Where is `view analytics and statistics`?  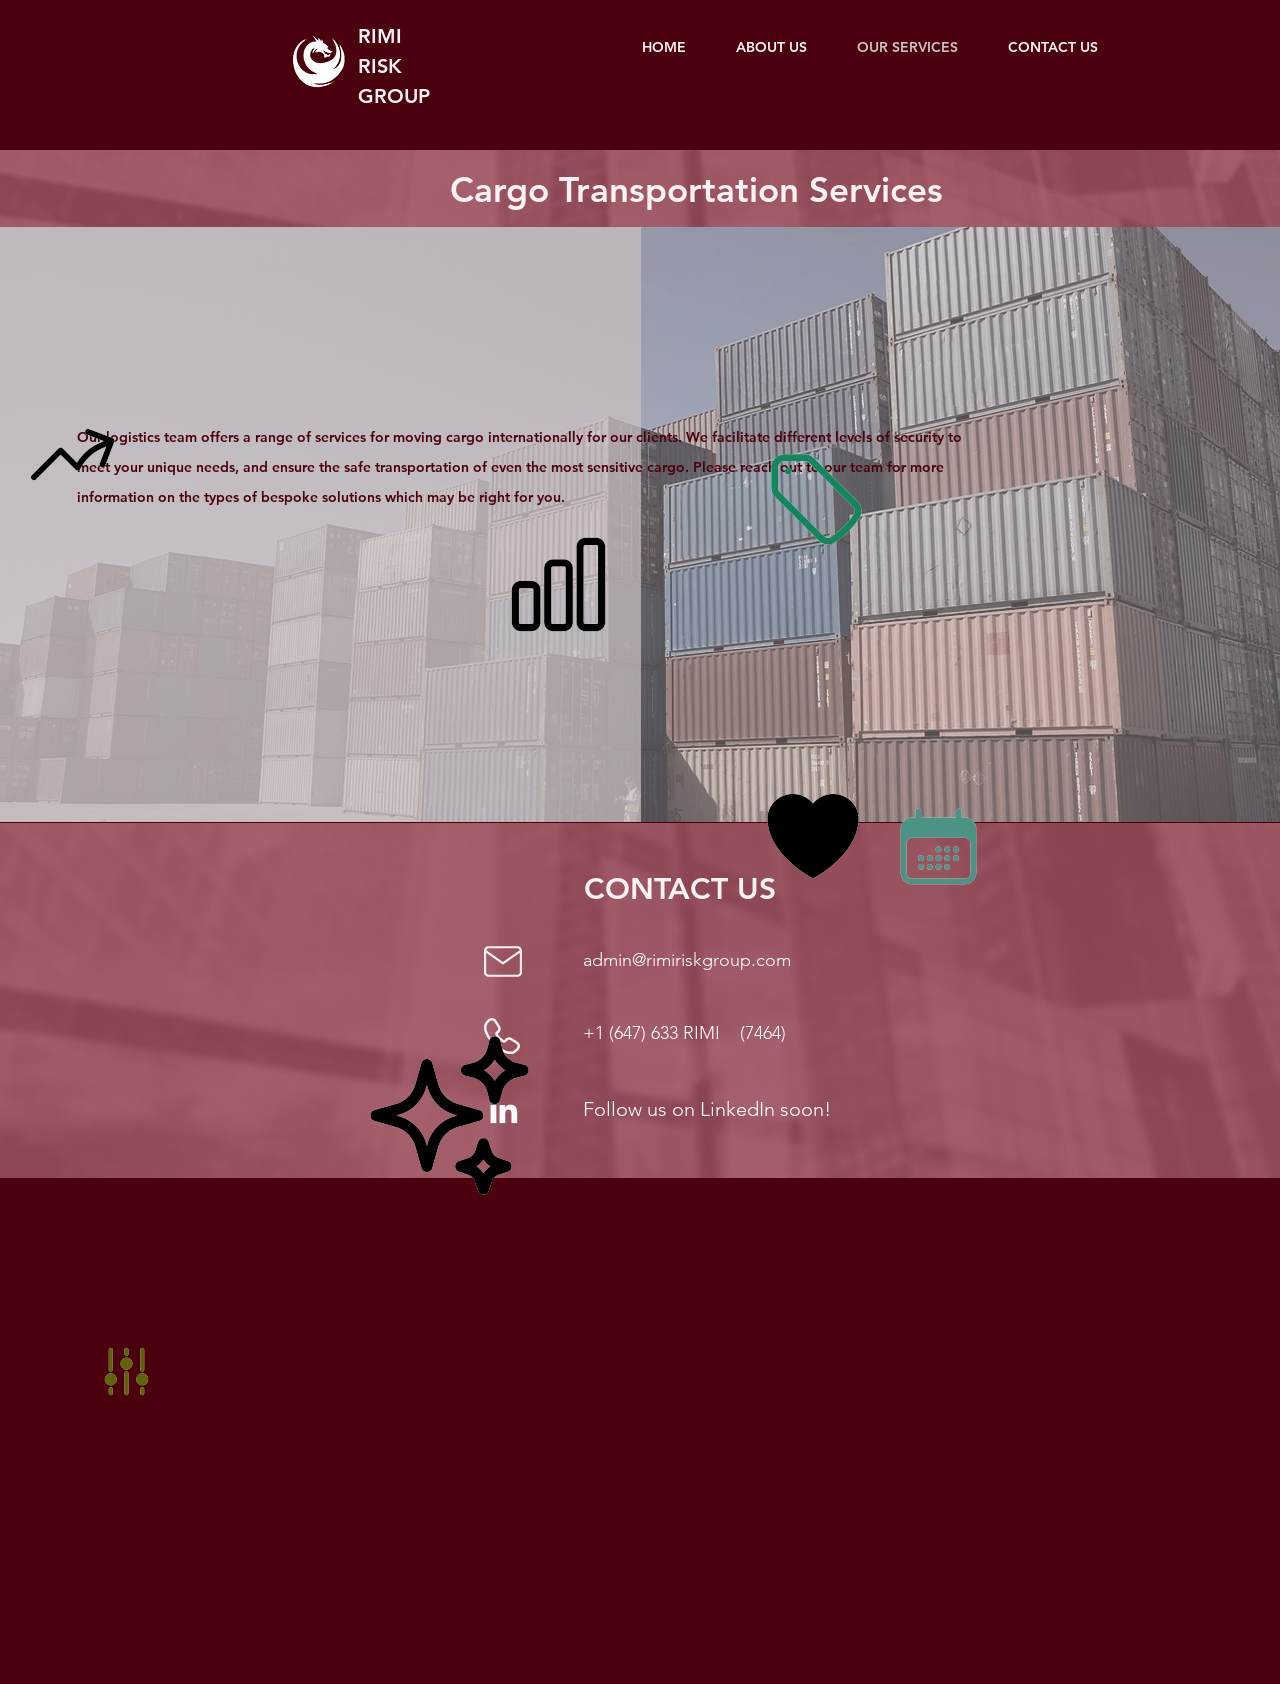 view analytics and statistics is located at coordinates (558, 584).